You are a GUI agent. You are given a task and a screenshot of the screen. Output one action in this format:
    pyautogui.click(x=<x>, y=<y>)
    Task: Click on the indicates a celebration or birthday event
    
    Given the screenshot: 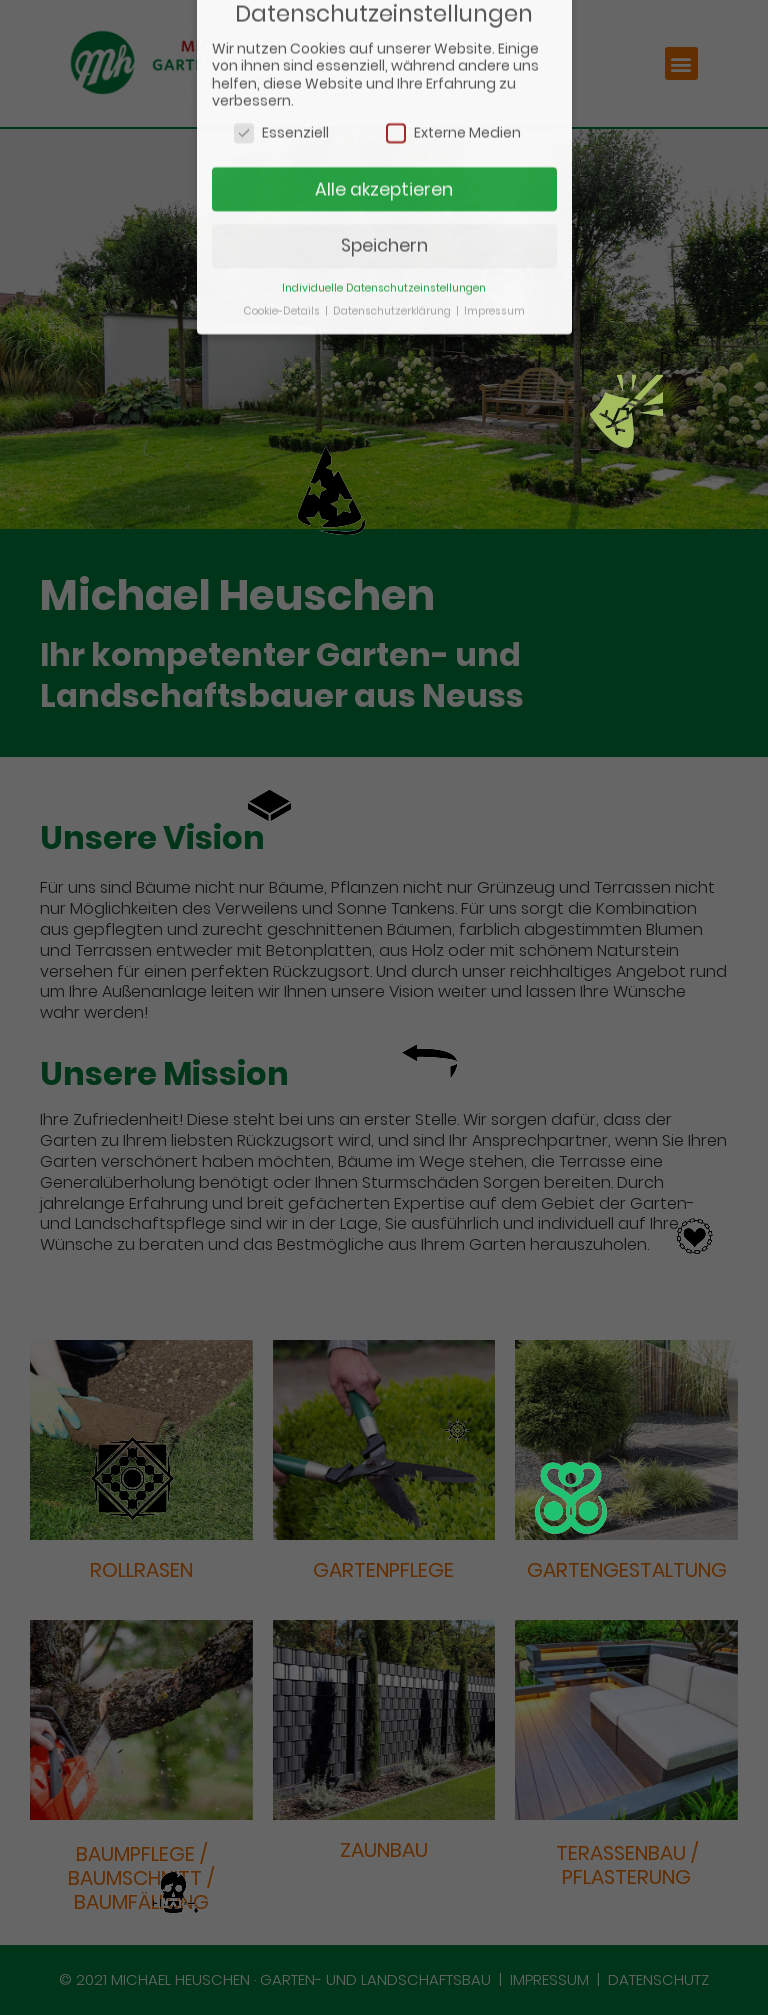 What is the action you would take?
    pyautogui.click(x=330, y=490)
    